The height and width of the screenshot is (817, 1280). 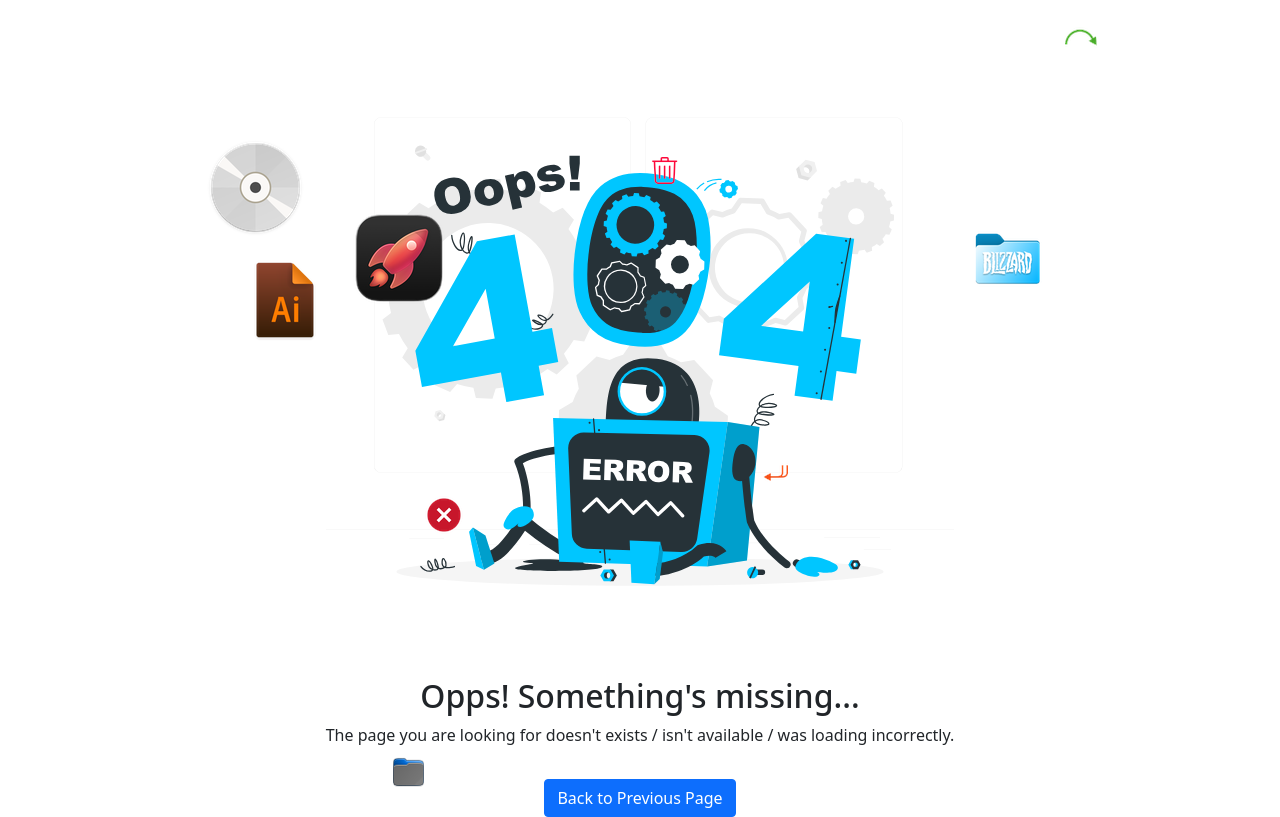 What do you see at coordinates (255, 187) in the screenshot?
I see `indicates a CD or DVD drive` at bounding box center [255, 187].